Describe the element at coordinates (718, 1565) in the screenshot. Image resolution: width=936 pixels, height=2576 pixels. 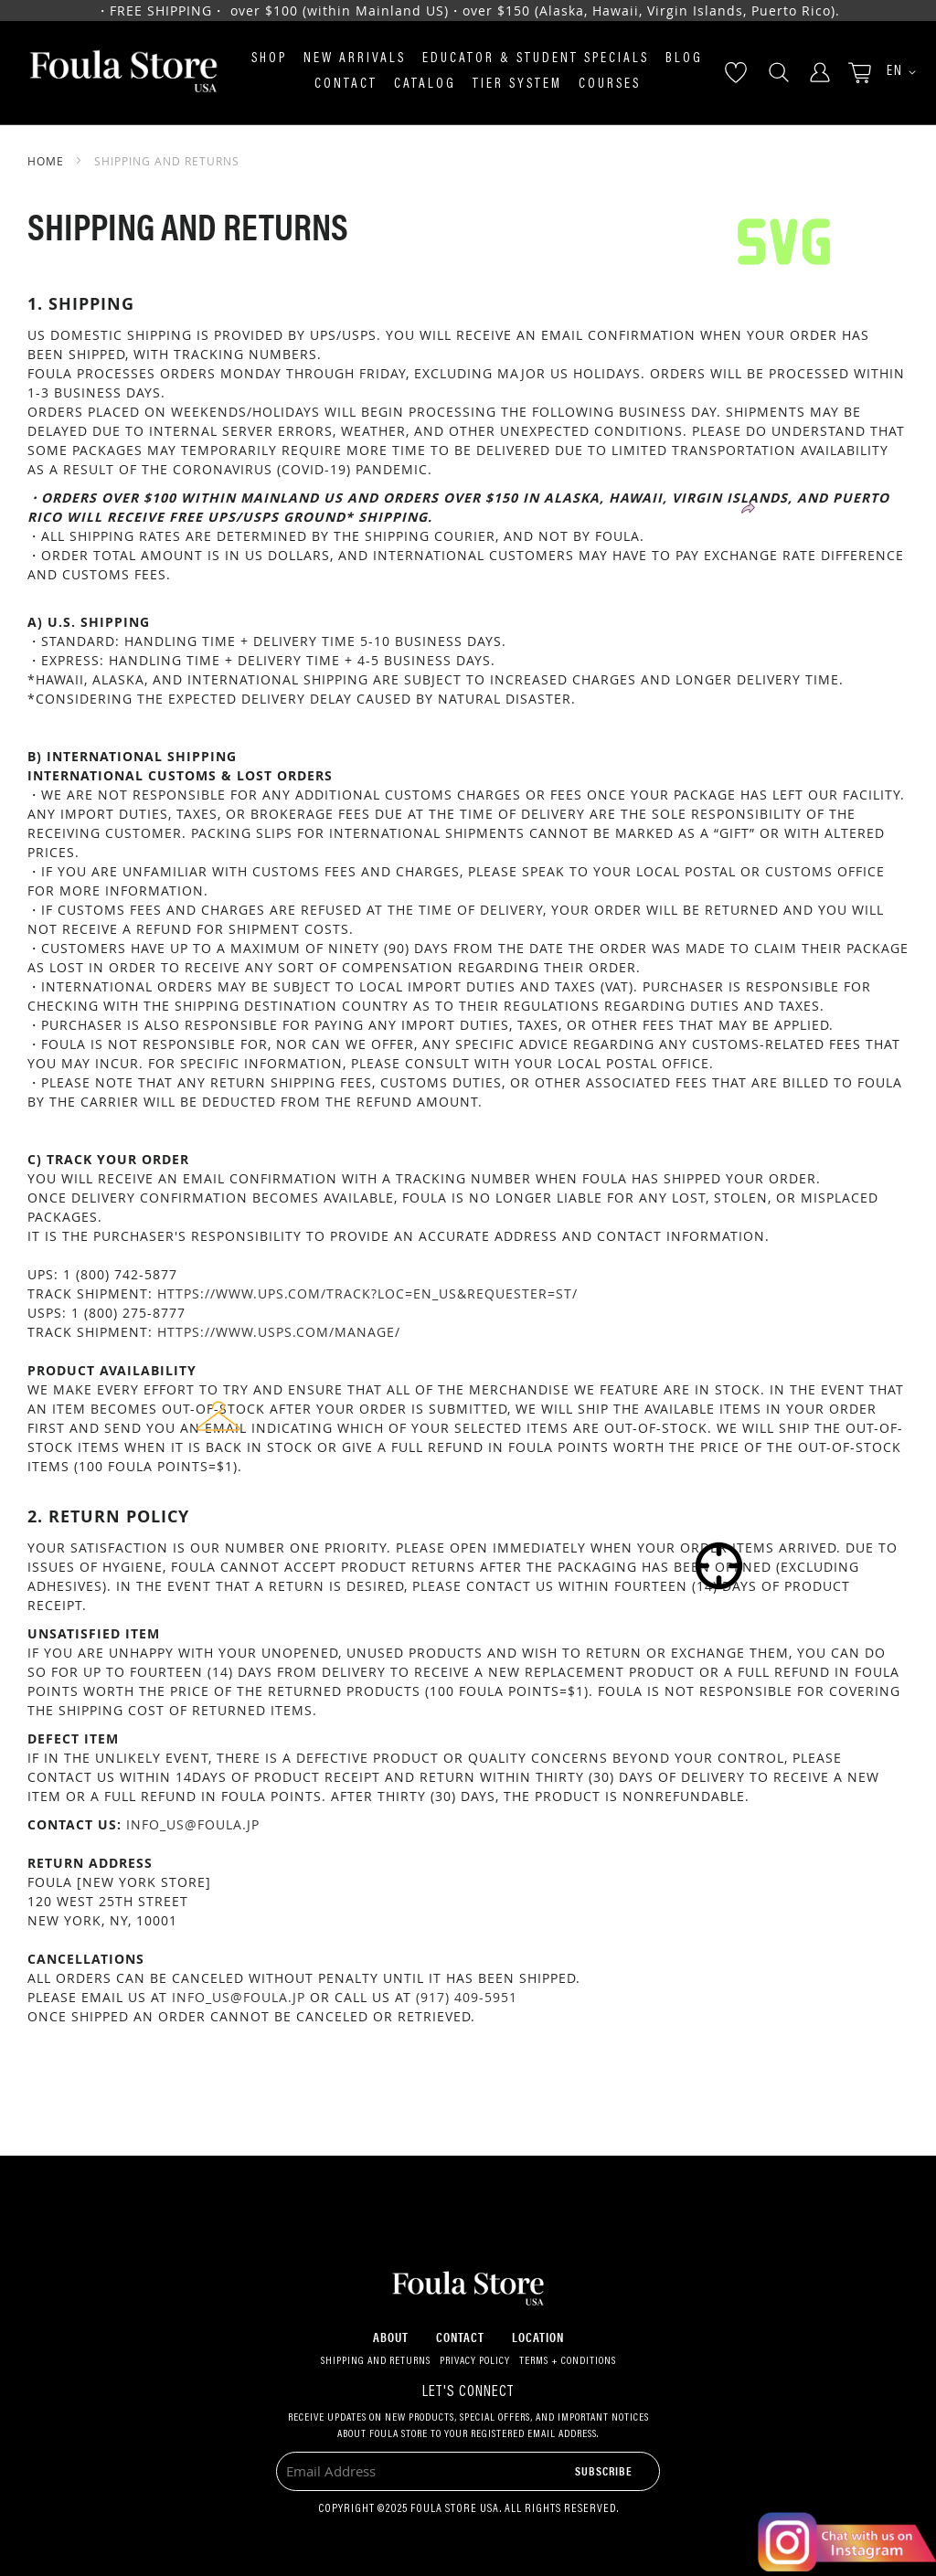
I see `center map on current location` at that location.